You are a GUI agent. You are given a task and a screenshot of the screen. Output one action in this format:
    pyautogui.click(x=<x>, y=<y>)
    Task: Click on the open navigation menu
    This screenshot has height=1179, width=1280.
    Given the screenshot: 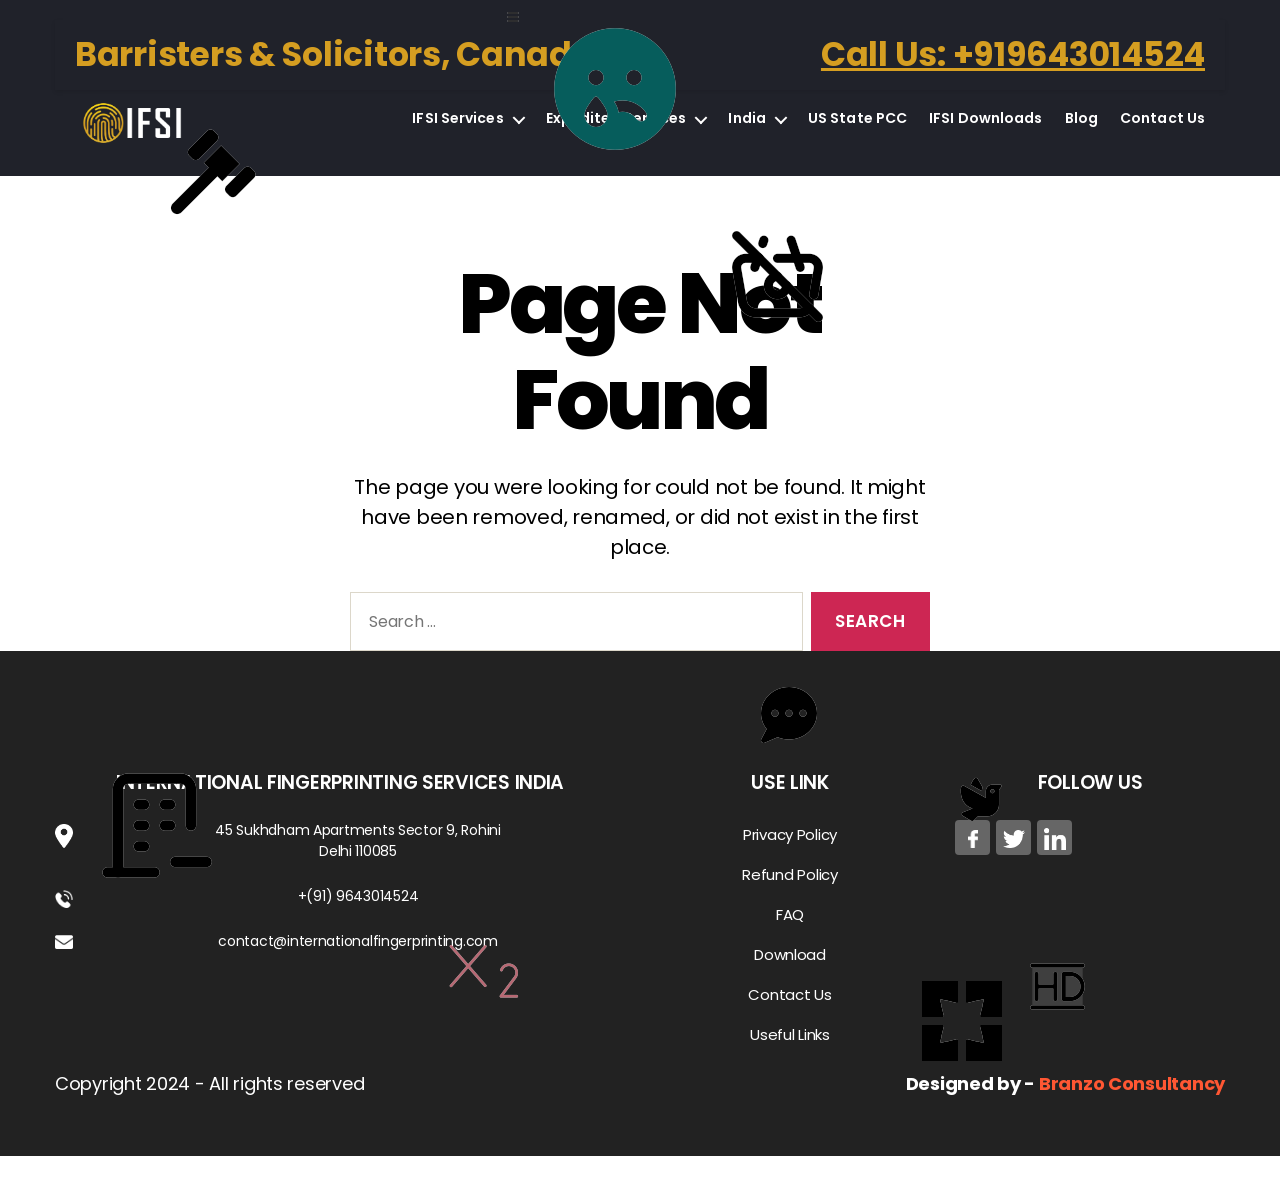 What is the action you would take?
    pyautogui.click(x=513, y=17)
    